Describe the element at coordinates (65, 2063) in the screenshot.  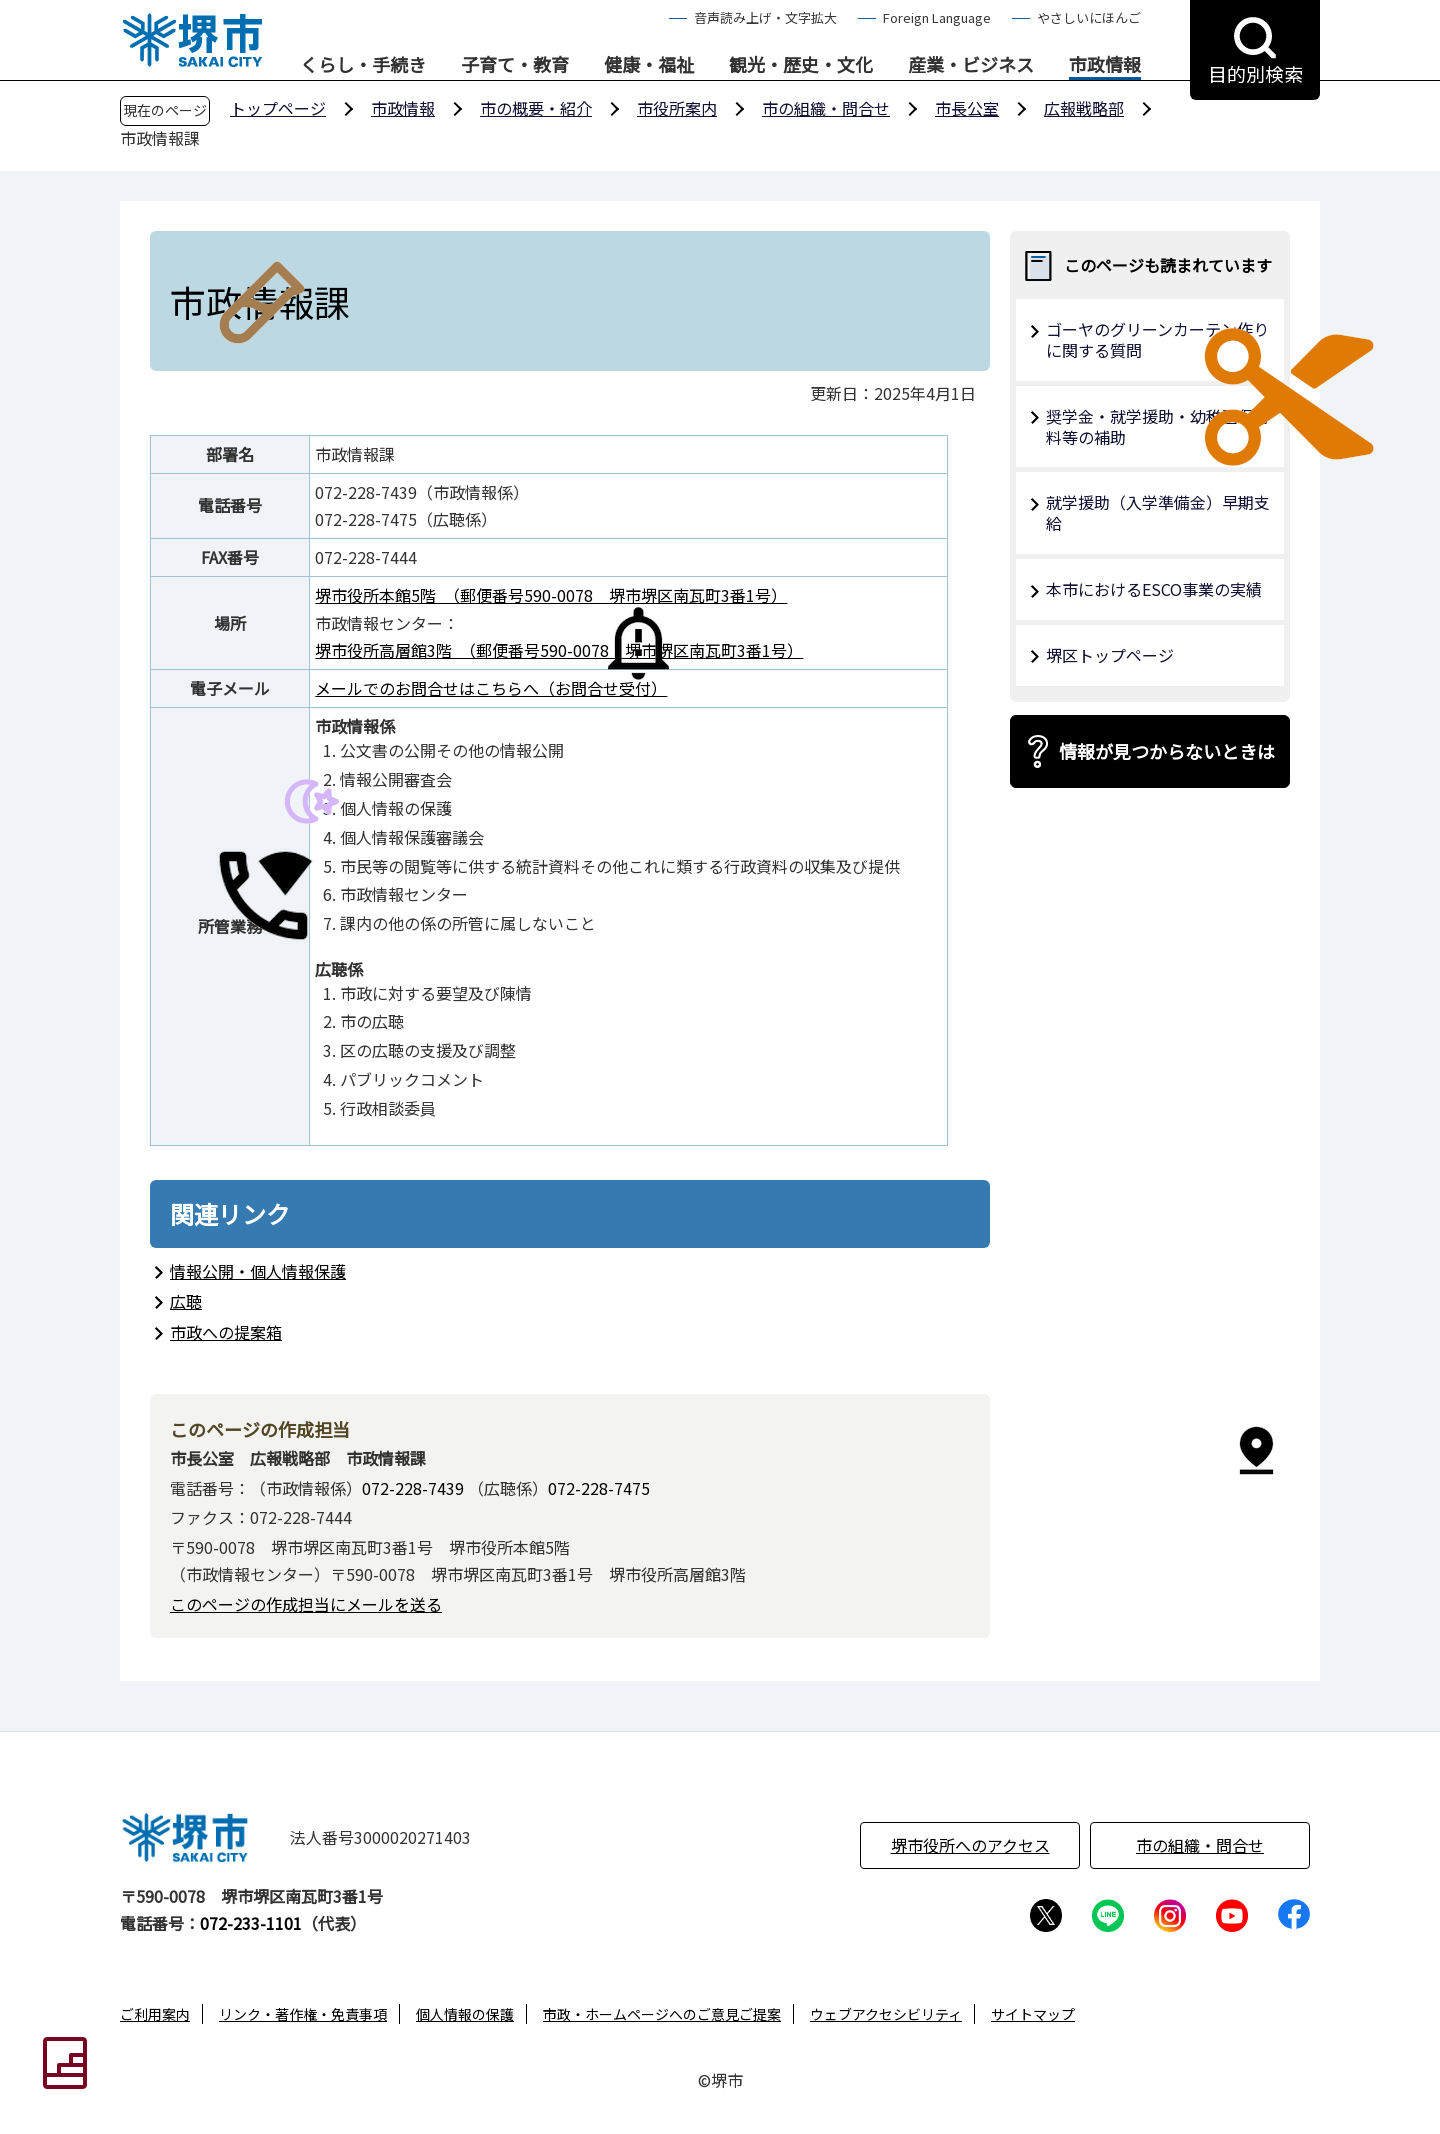
I see `access stairs or stairway directions` at that location.